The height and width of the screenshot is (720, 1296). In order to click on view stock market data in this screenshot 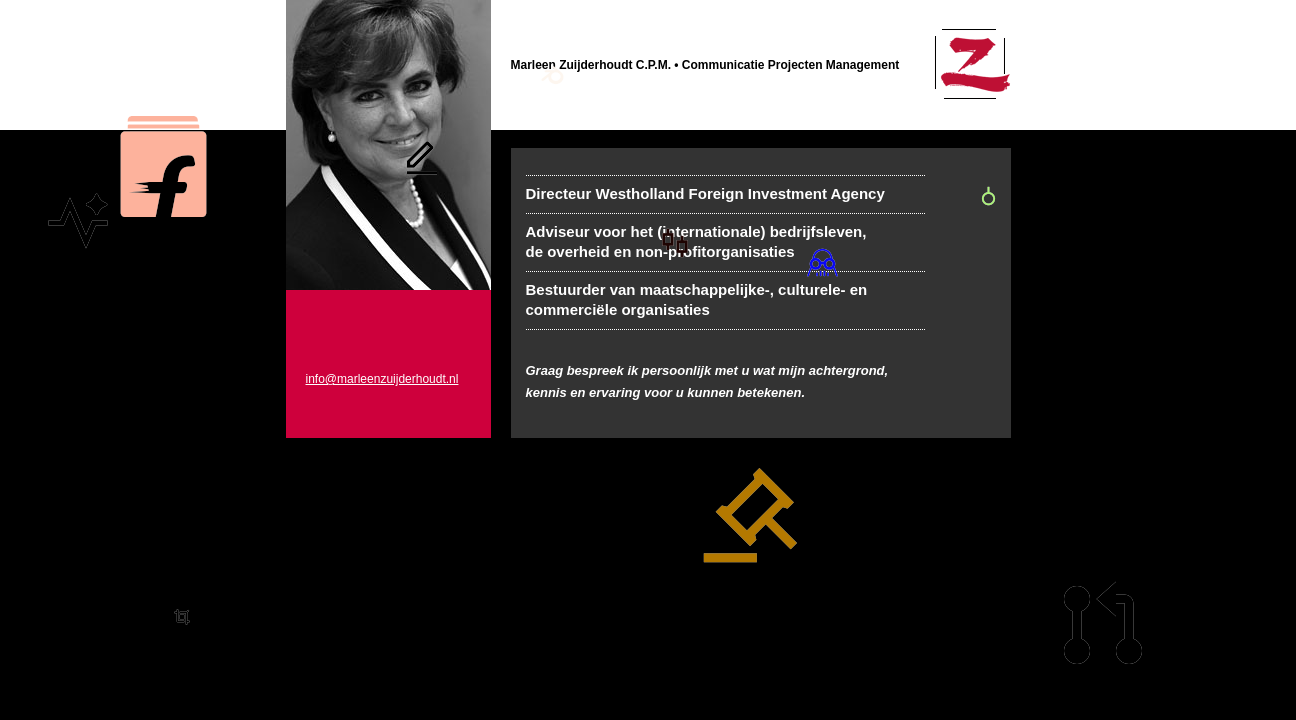, I will do `click(675, 243)`.